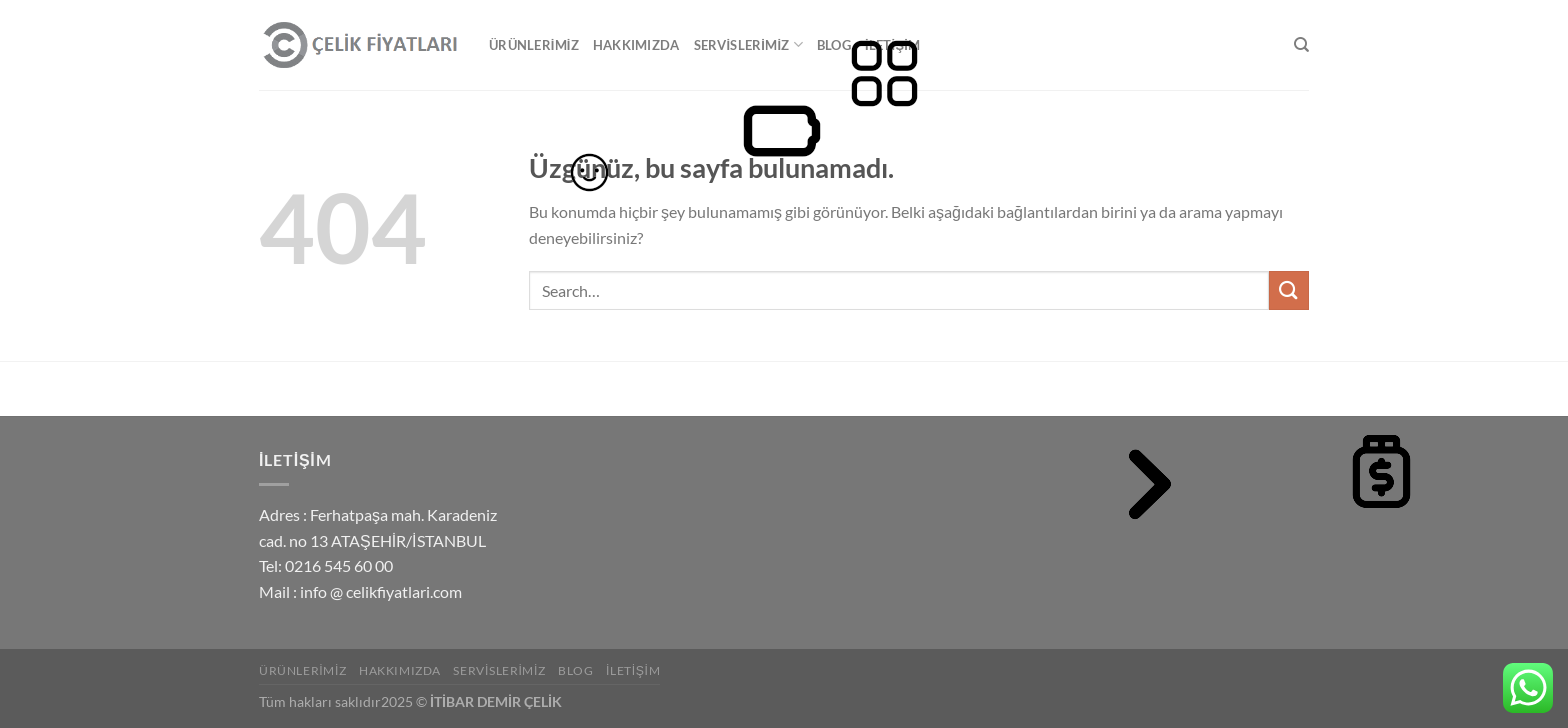 This screenshot has height=728, width=1568. Describe the element at coordinates (589, 172) in the screenshot. I see `add an emoji or reaction` at that location.